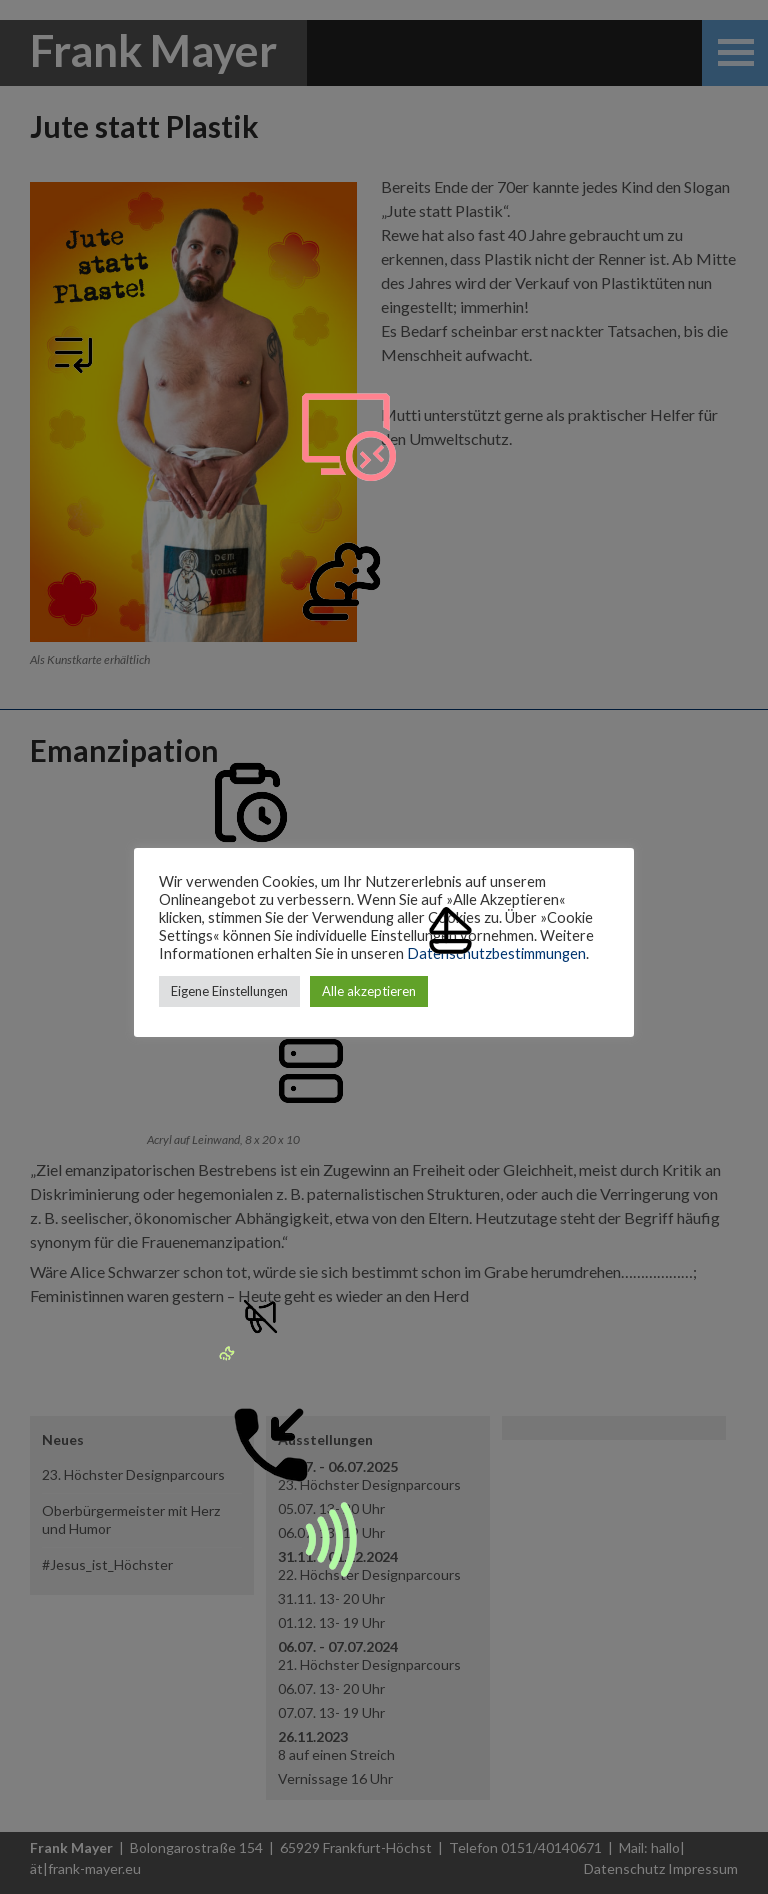  What do you see at coordinates (311, 1071) in the screenshot?
I see `access server settings or management` at bounding box center [311, 1071].